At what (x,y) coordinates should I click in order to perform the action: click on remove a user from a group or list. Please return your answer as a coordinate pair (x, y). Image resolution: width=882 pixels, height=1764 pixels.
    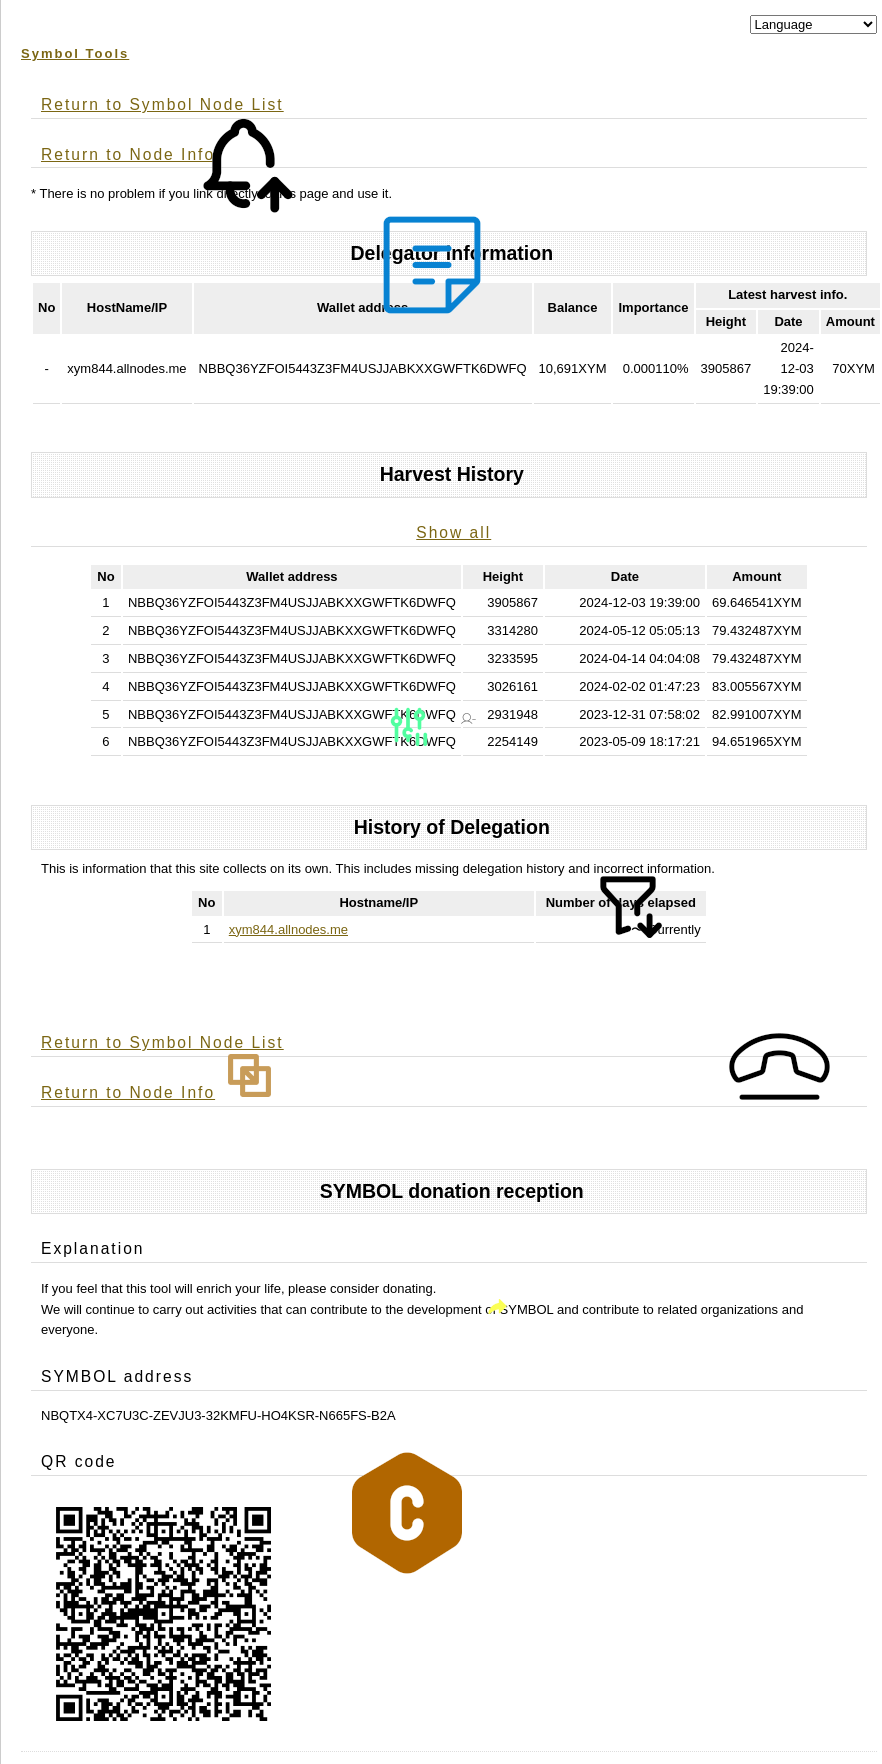
    Looking at the image, I should click on (468, 719).